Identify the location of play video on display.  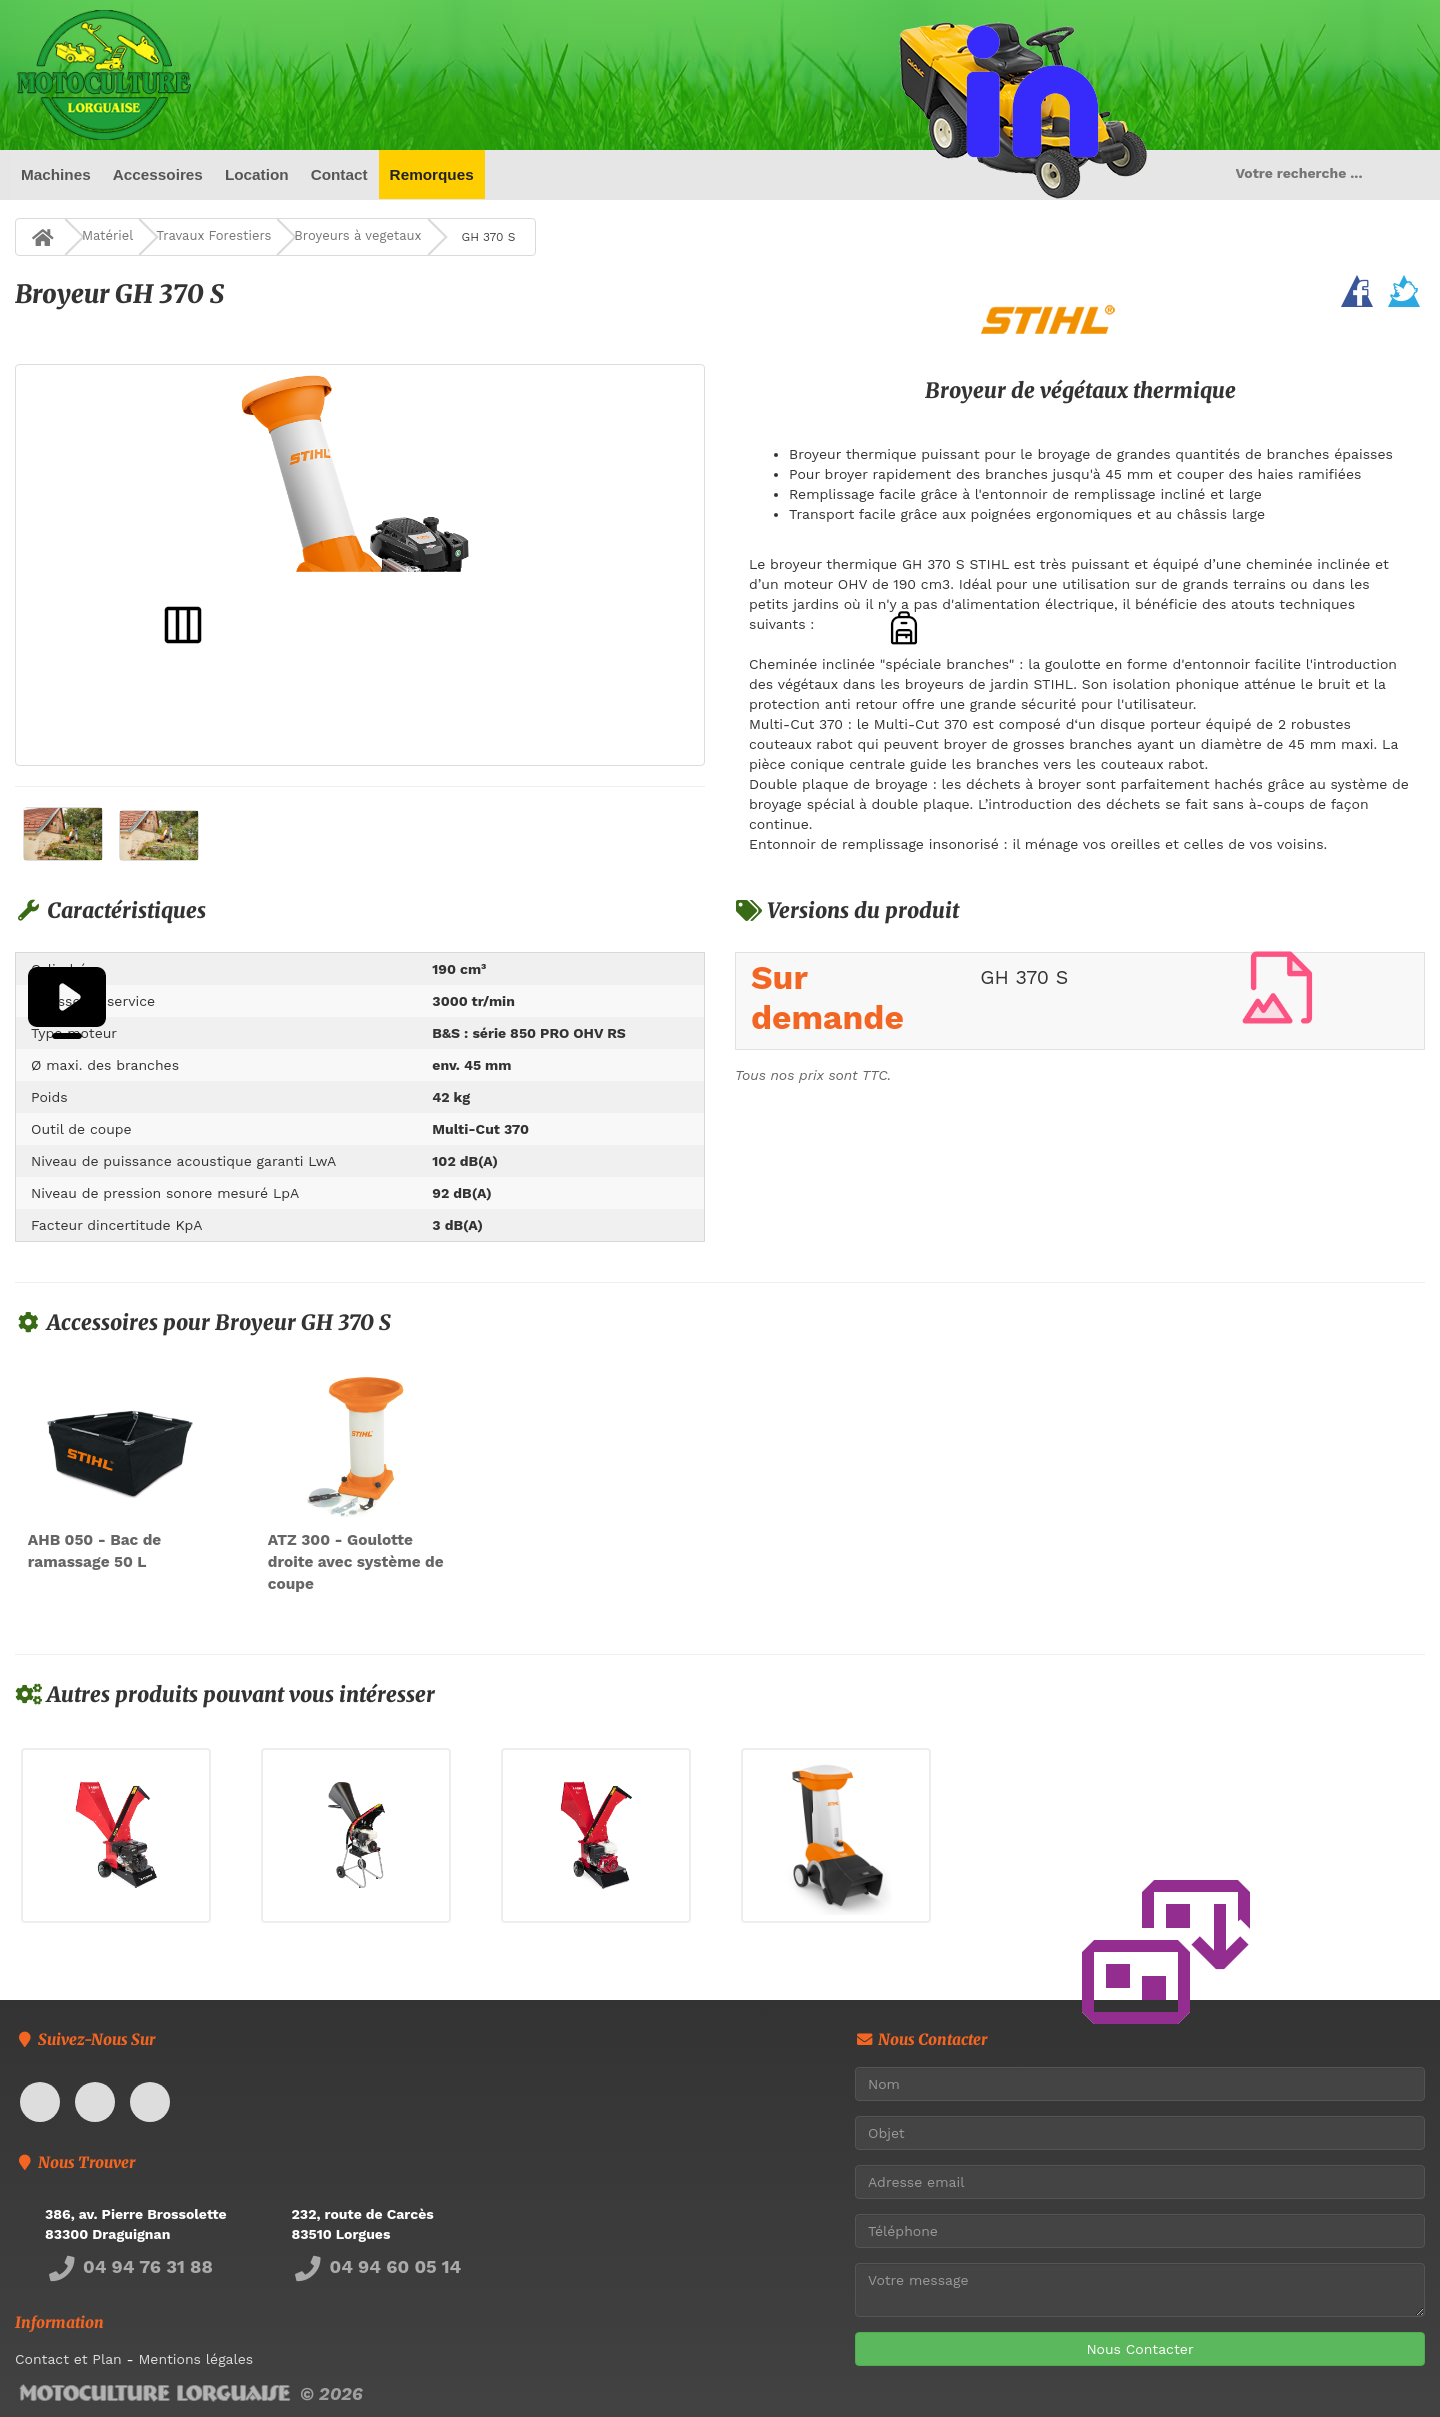
(67, 1000).